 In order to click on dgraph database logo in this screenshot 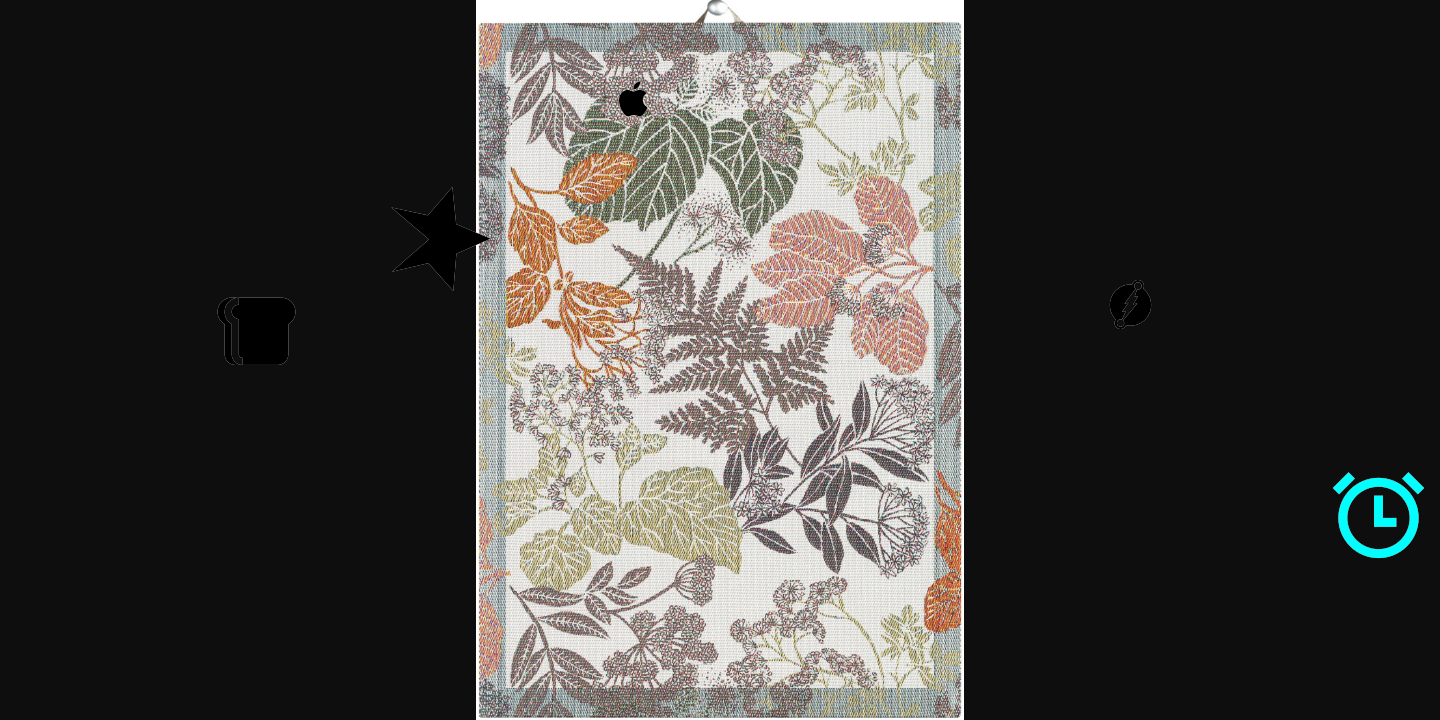, I will do `click(1130, 304)`.